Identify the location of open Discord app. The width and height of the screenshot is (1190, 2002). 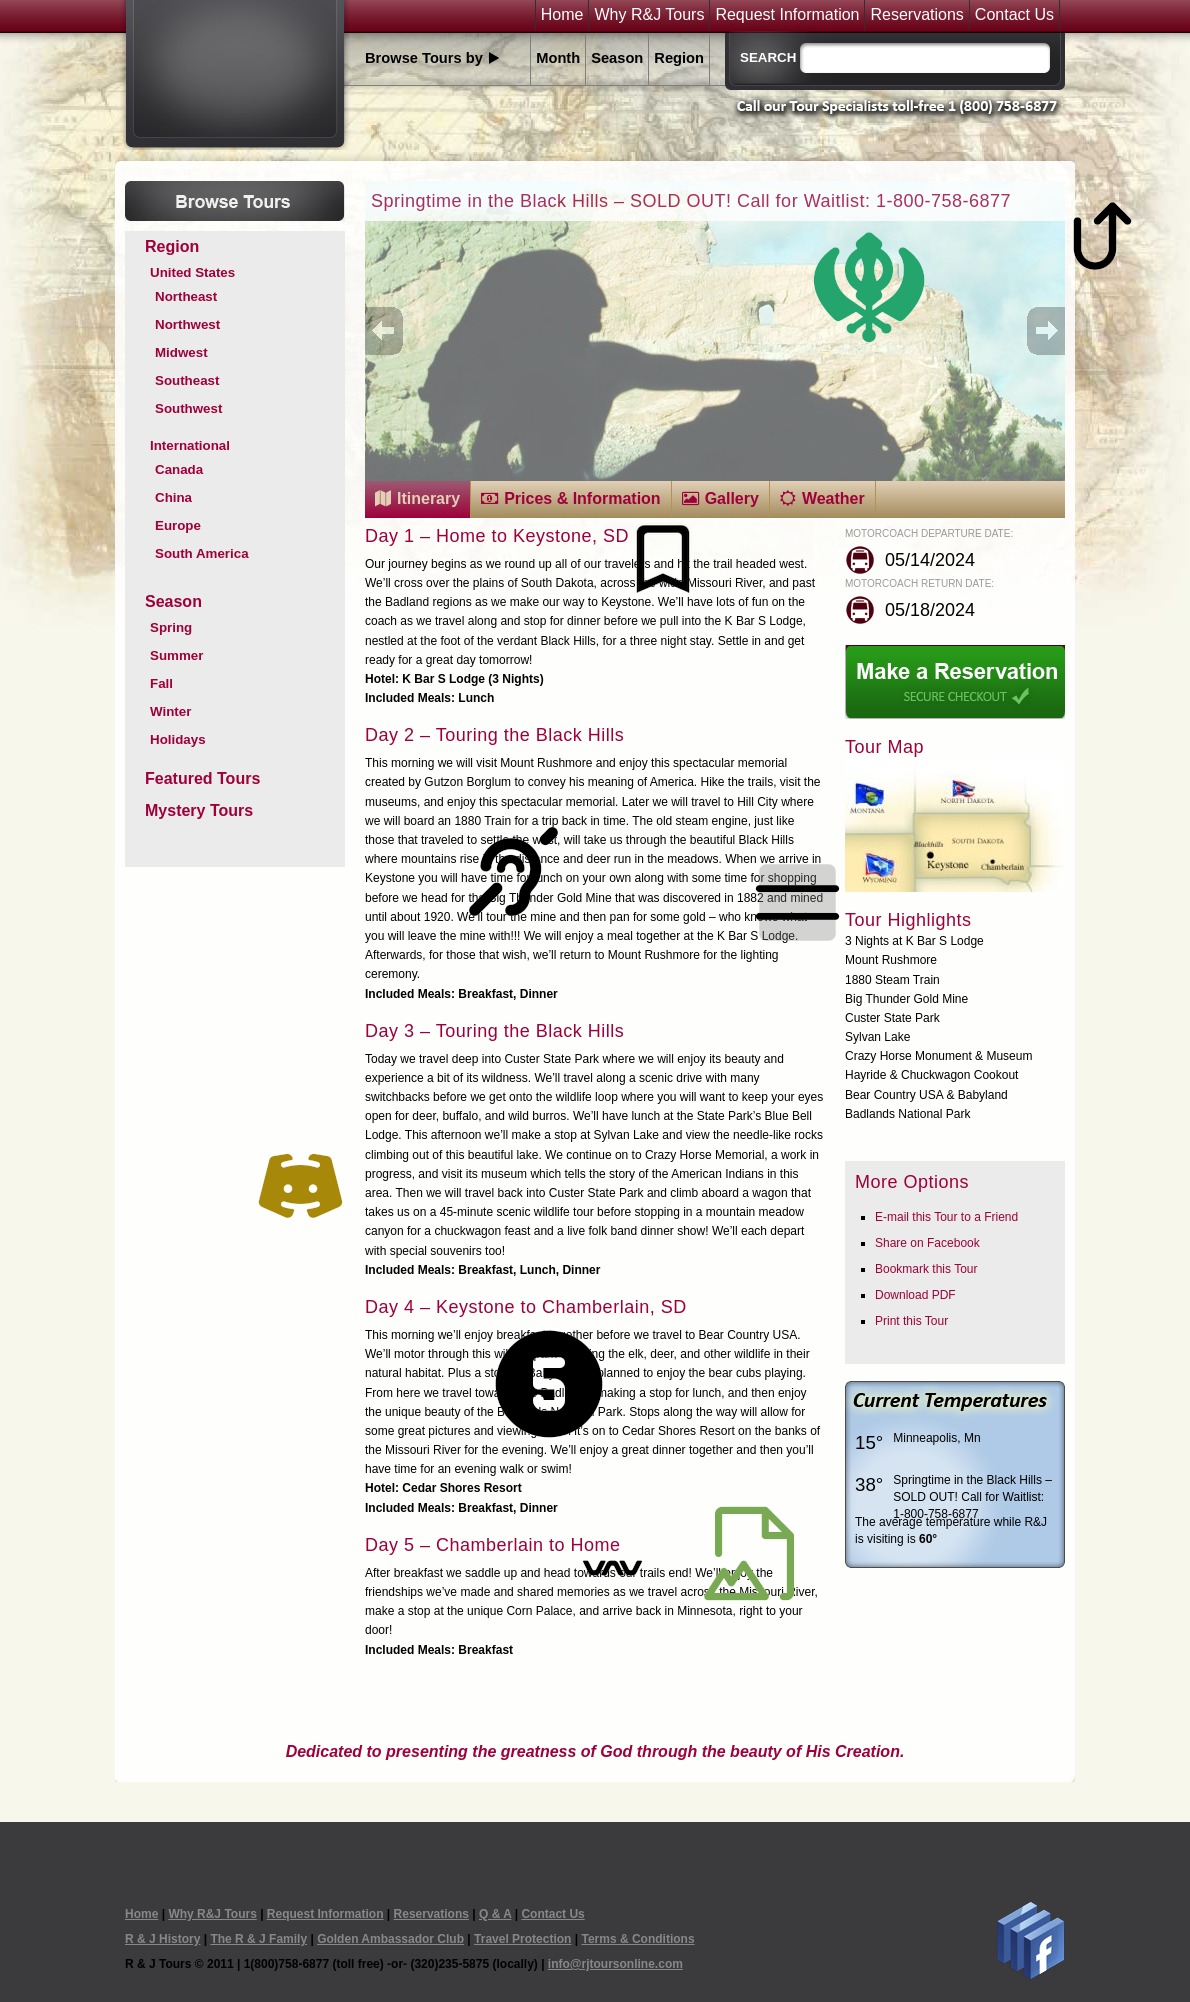
(300, 1184).